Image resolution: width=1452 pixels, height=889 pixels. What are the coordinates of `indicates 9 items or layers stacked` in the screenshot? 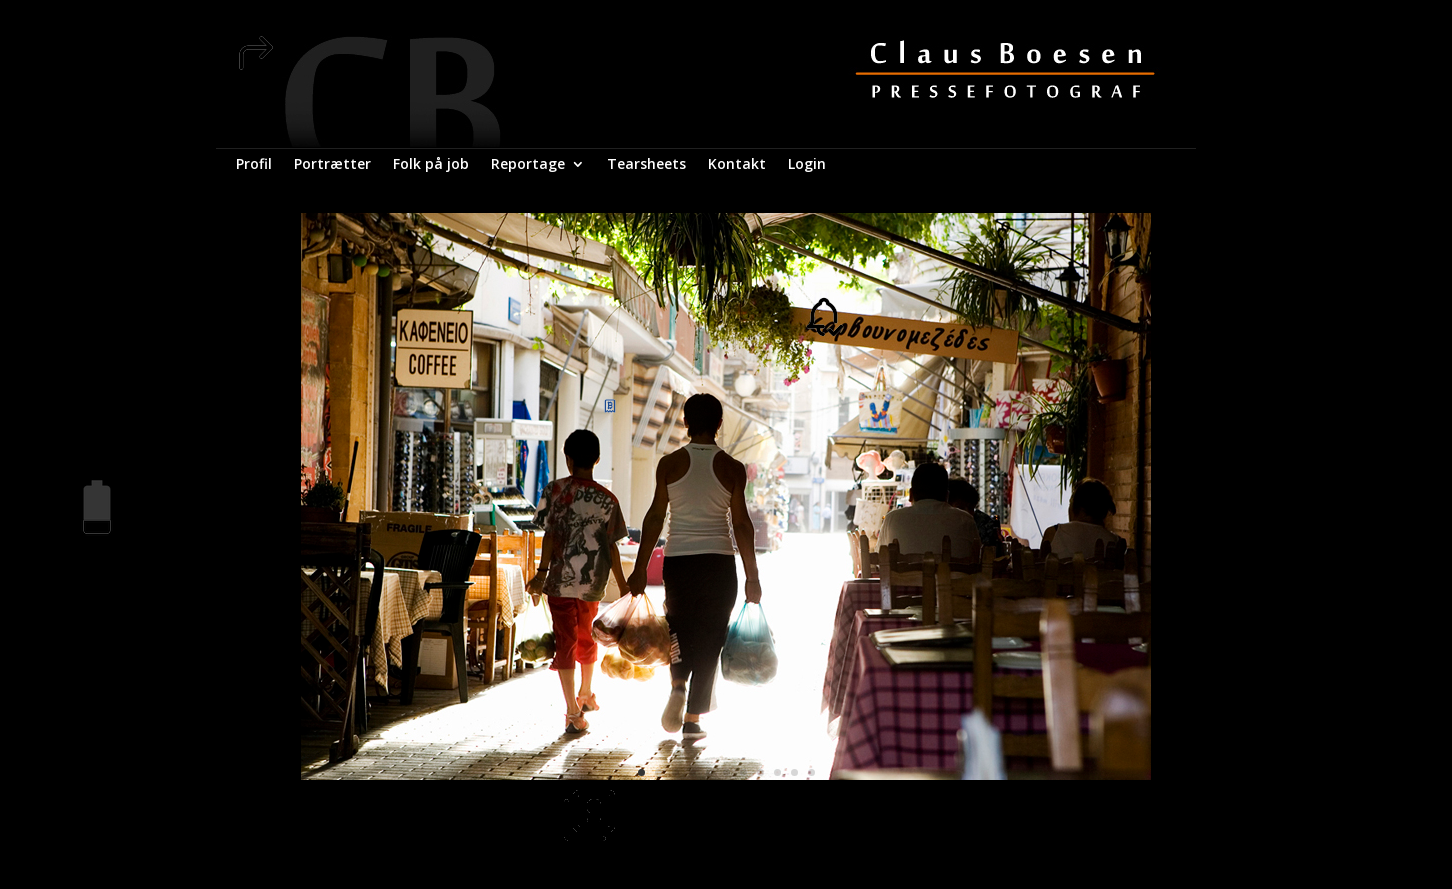 It's located at (589, 815).